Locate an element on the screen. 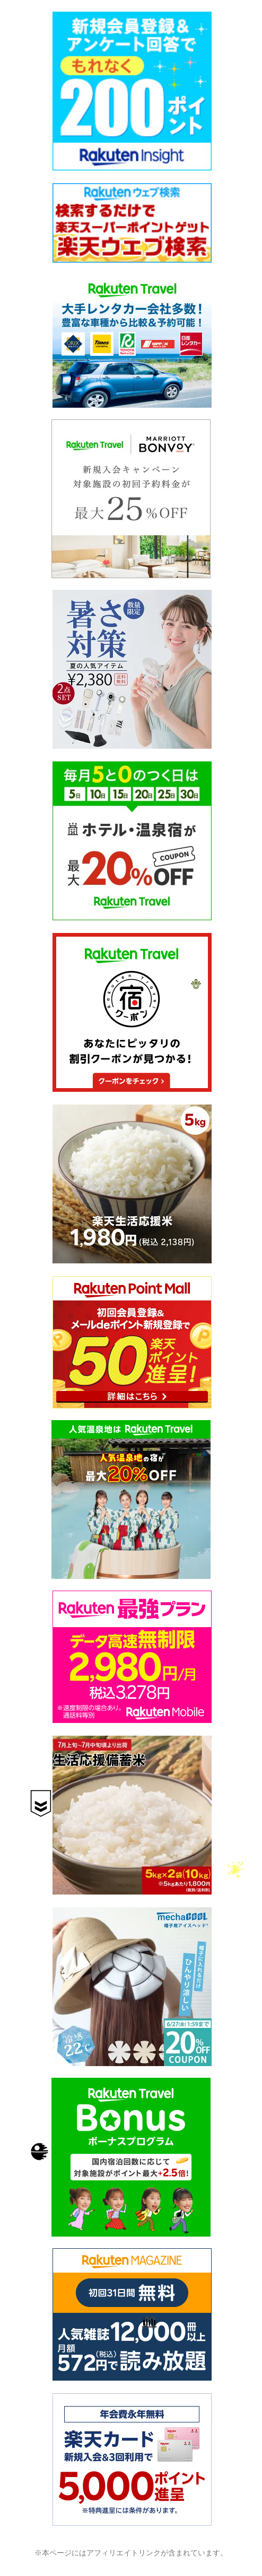 Image resolution: width=262 pixels, height=2576 pixels. access candle or lighting settings is located at coordinates (149, 2320).